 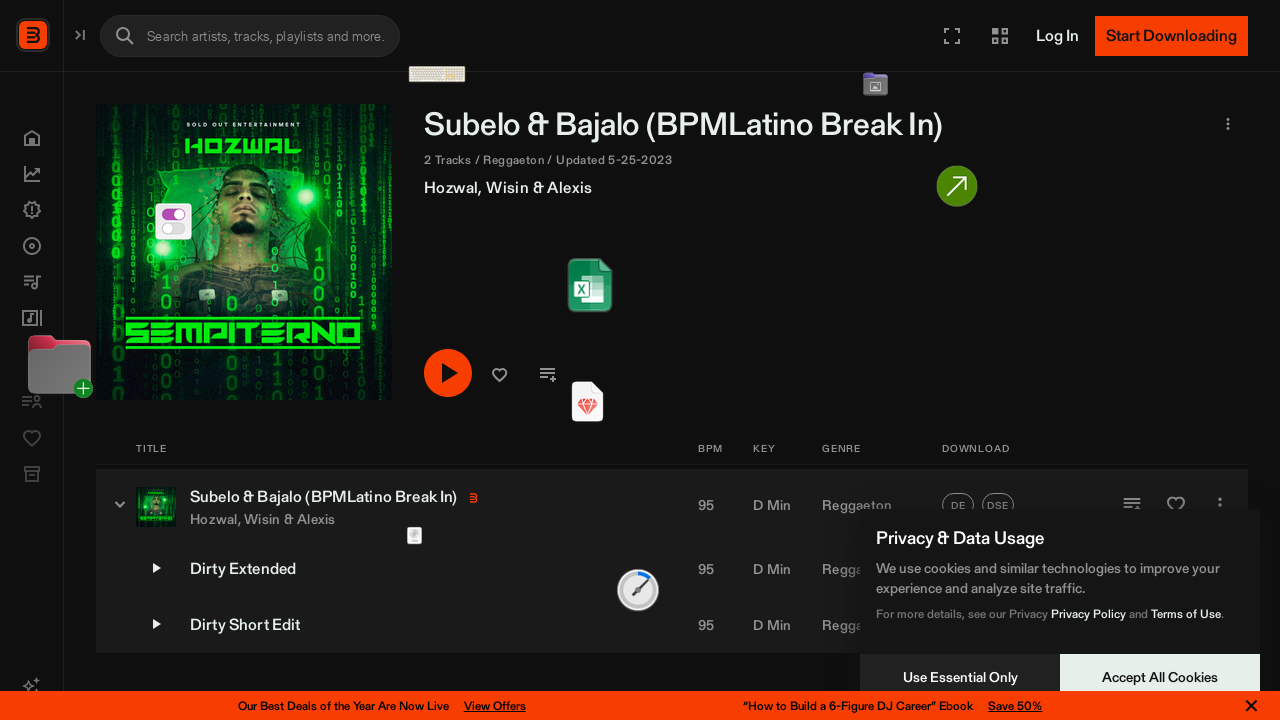 I want to click on indicates a symbolic link or shortcut to another file, so click(x=957, y=186).